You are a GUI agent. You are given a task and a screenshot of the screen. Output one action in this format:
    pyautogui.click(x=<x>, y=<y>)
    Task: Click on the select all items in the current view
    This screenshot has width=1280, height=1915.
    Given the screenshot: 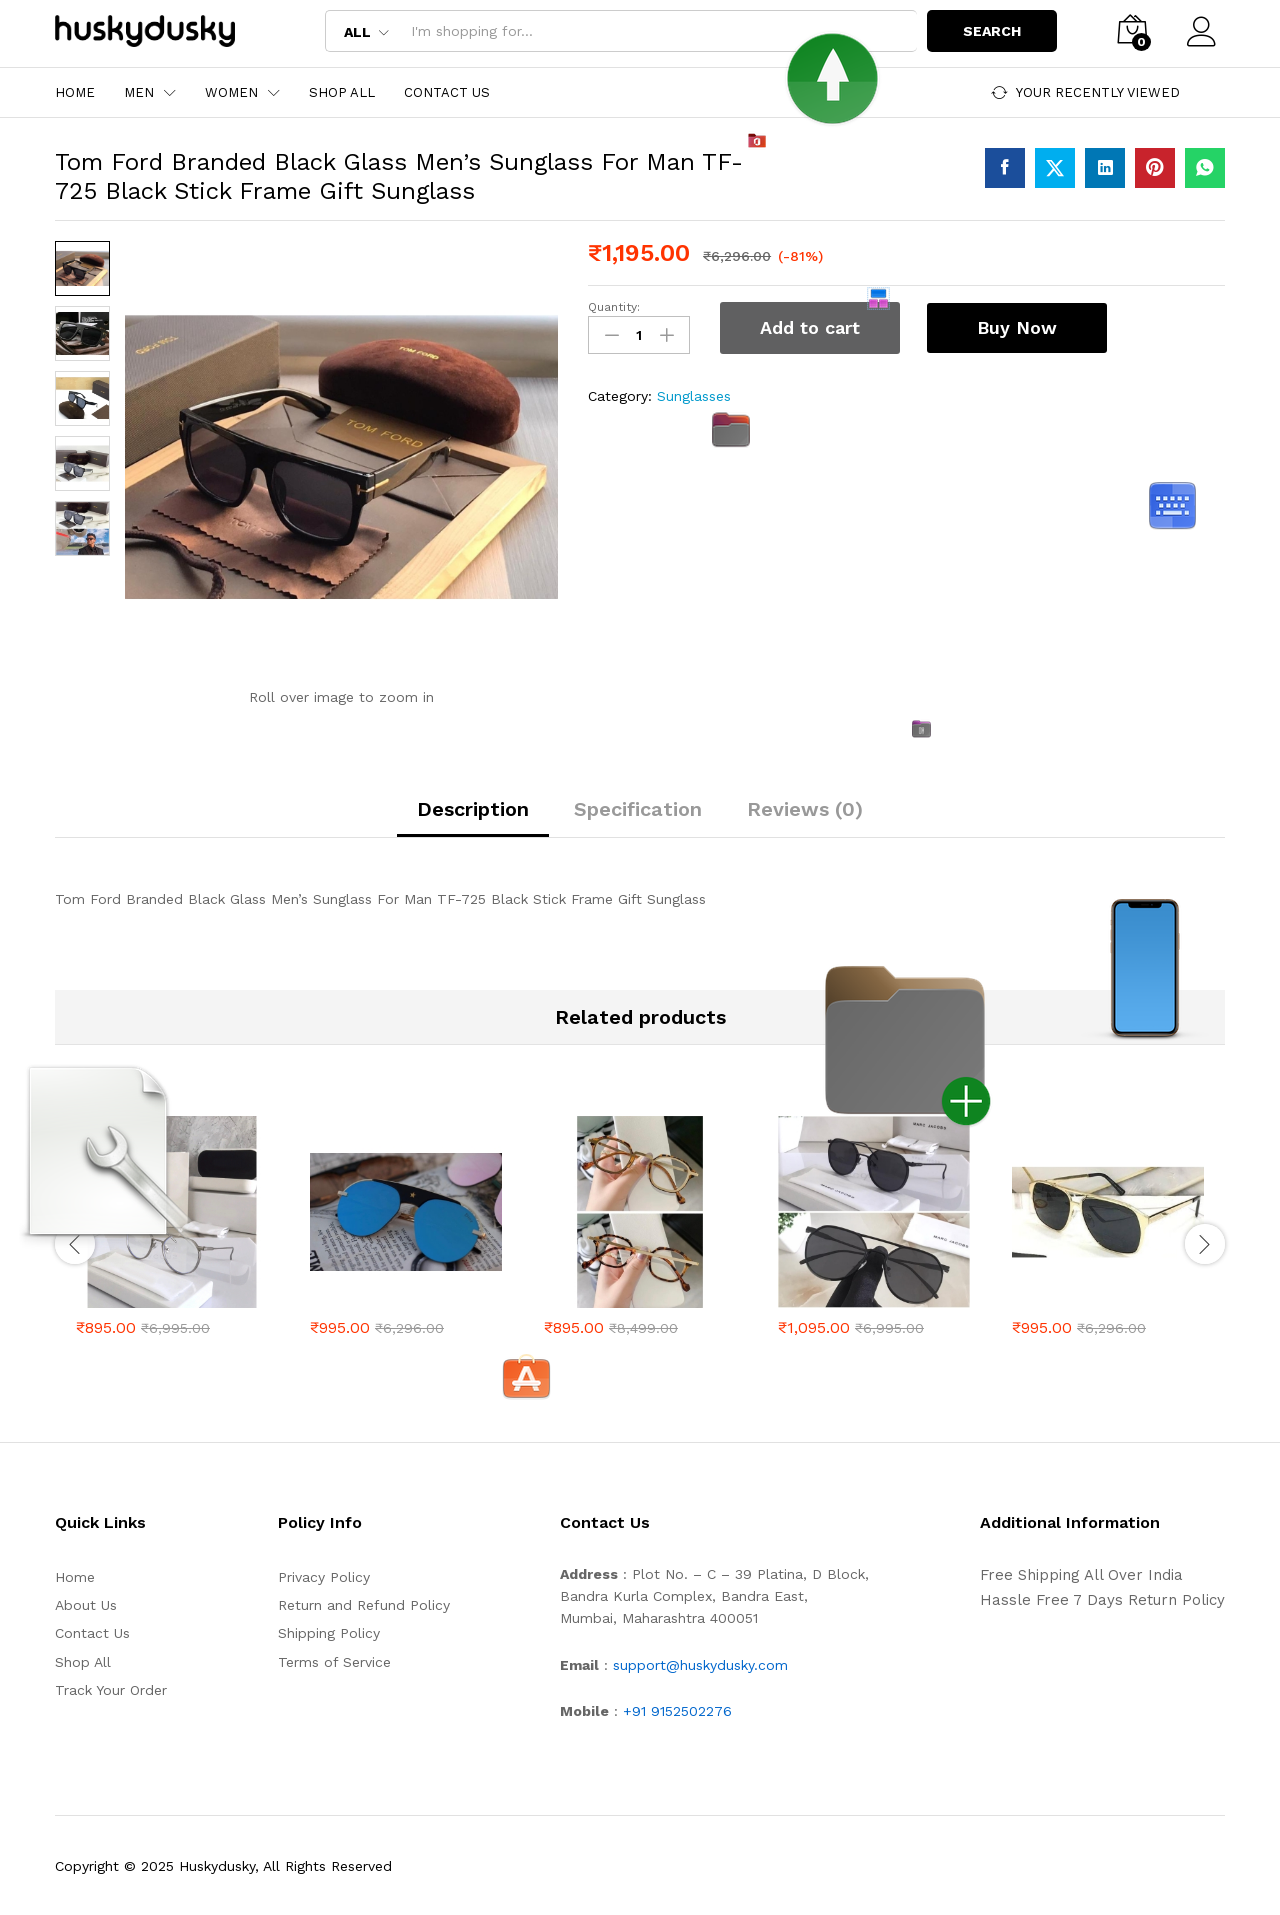 What is the action you would take?
    pyautogui.click(x=878, y=298)
    